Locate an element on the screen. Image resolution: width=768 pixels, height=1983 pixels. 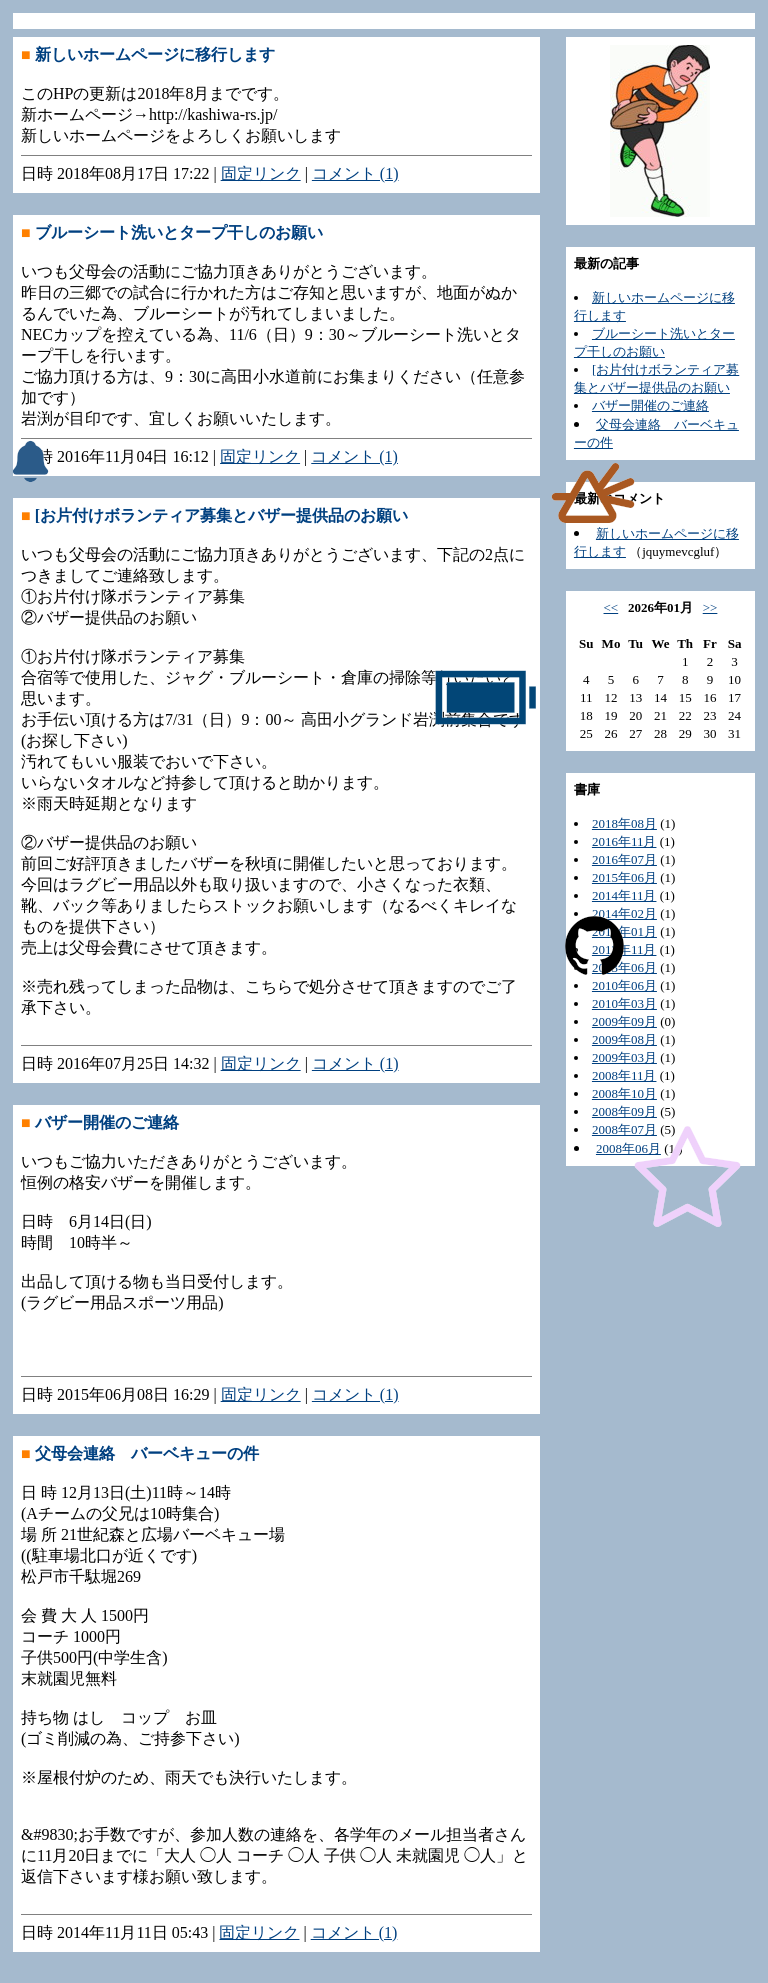
view your notifications is located at coordinates (30, 461).